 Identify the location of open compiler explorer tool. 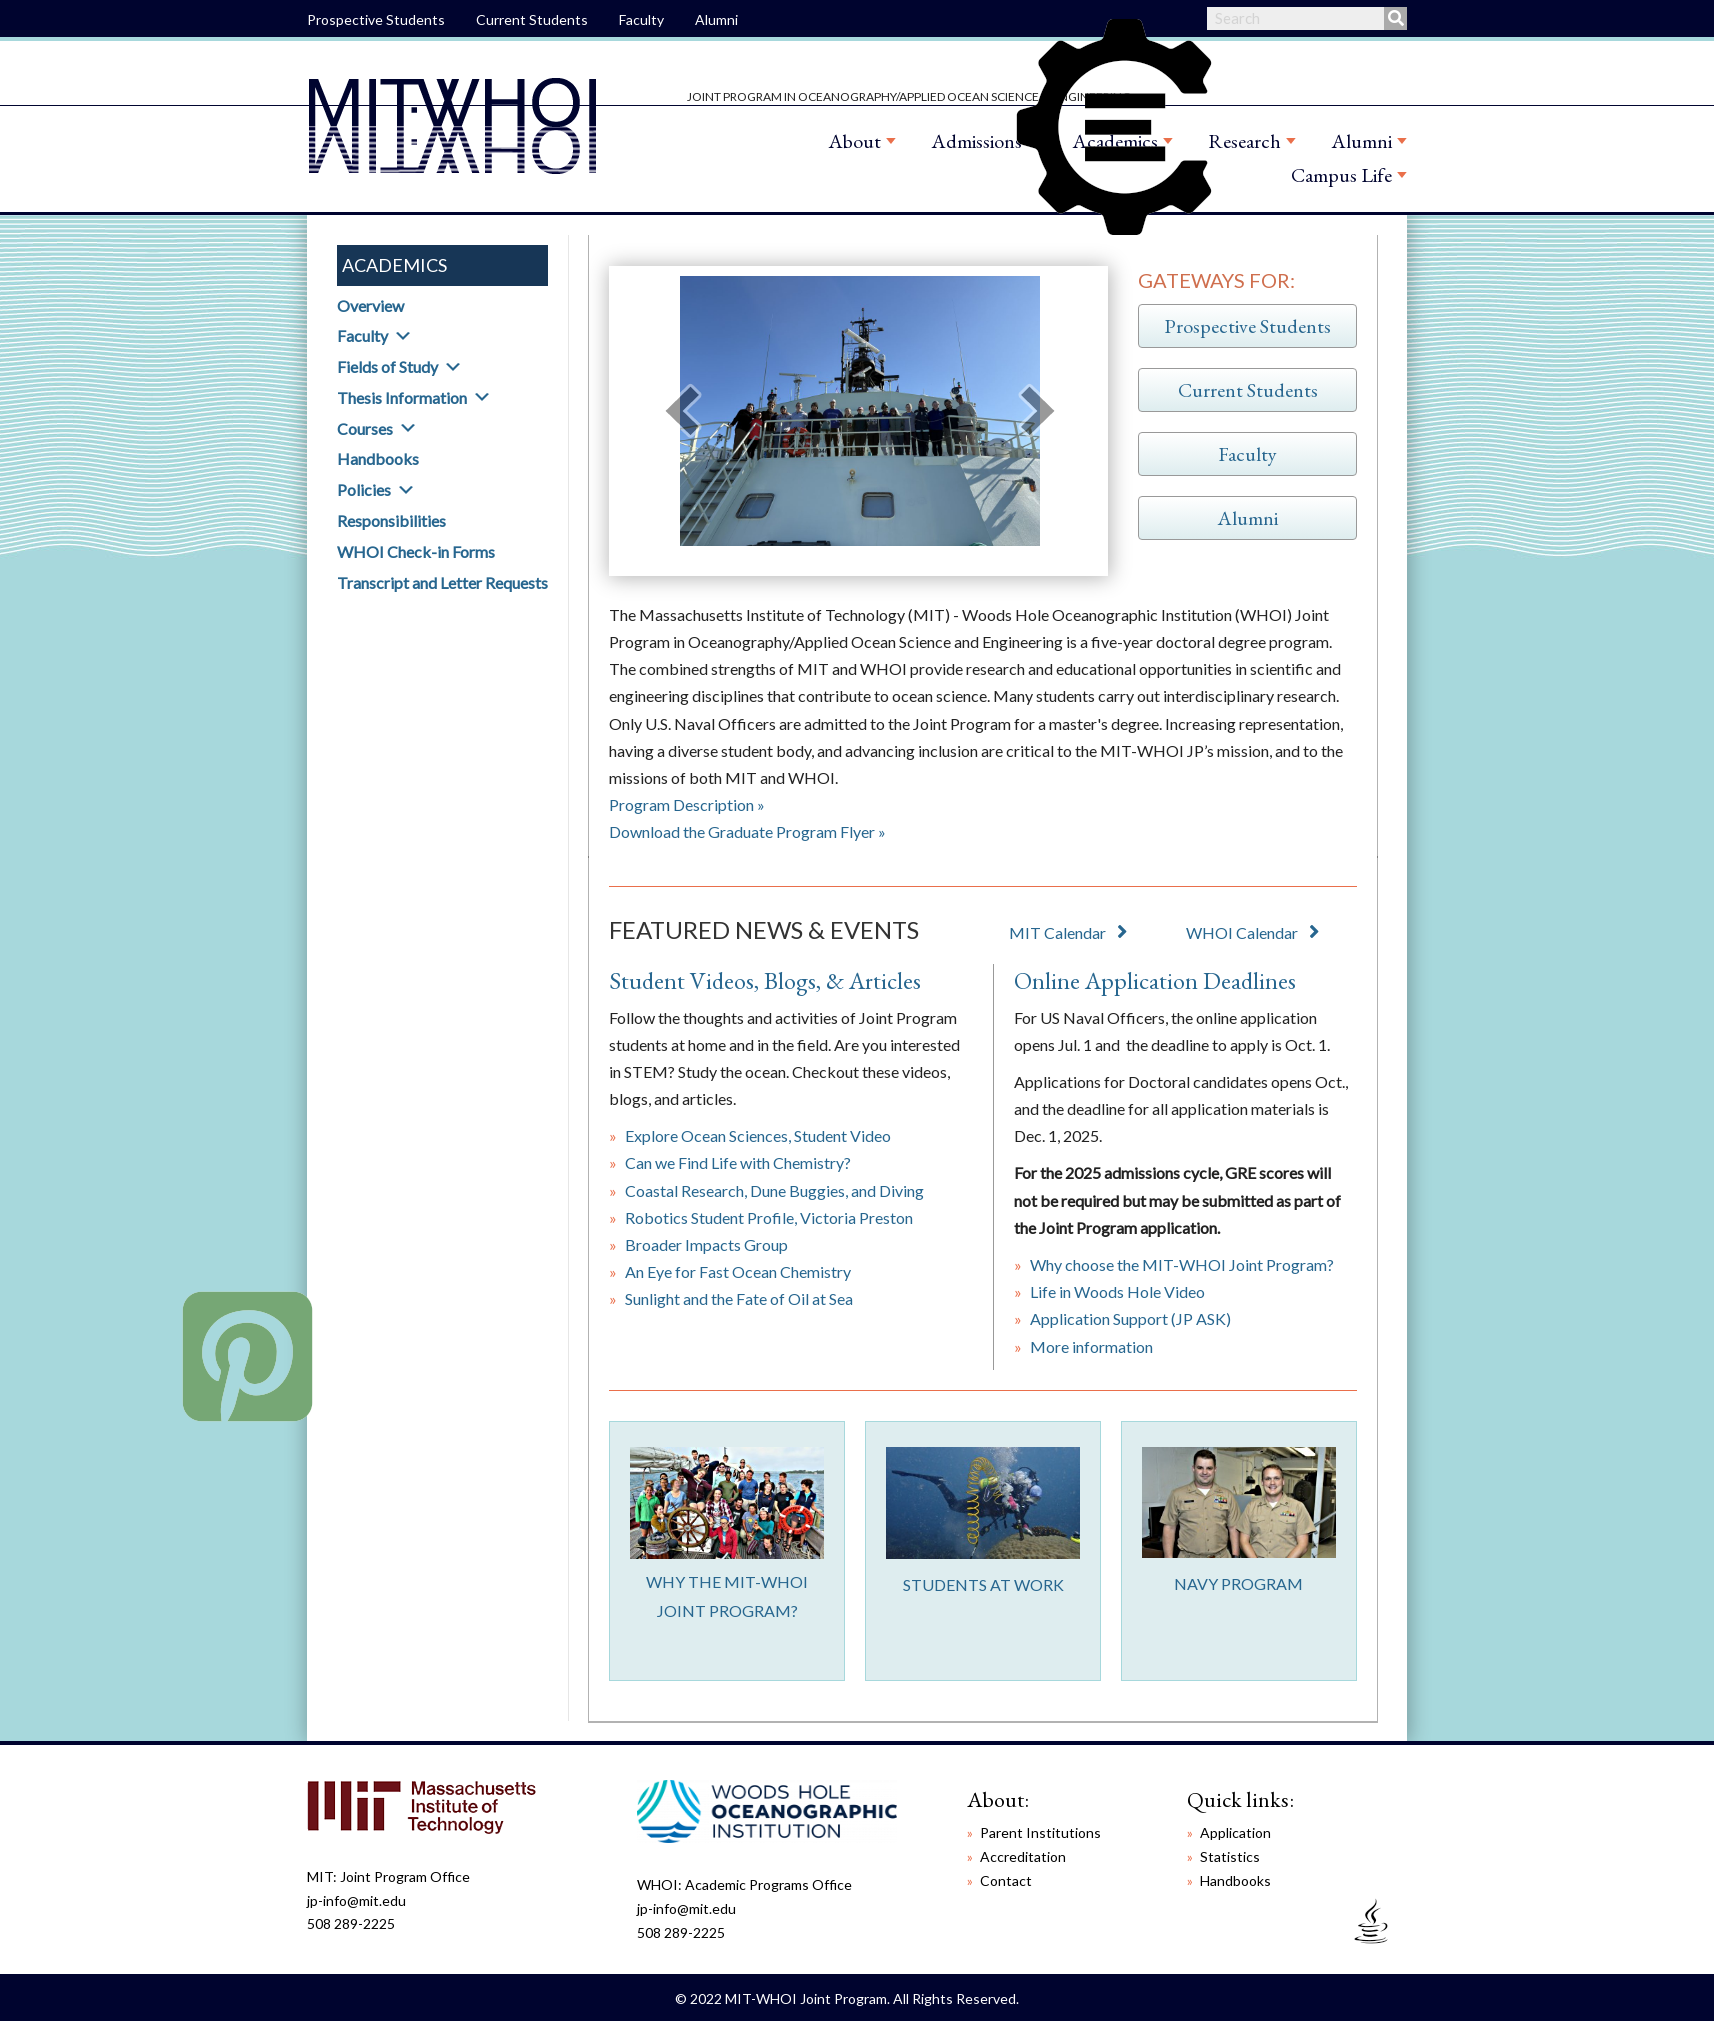
(1114, 127).